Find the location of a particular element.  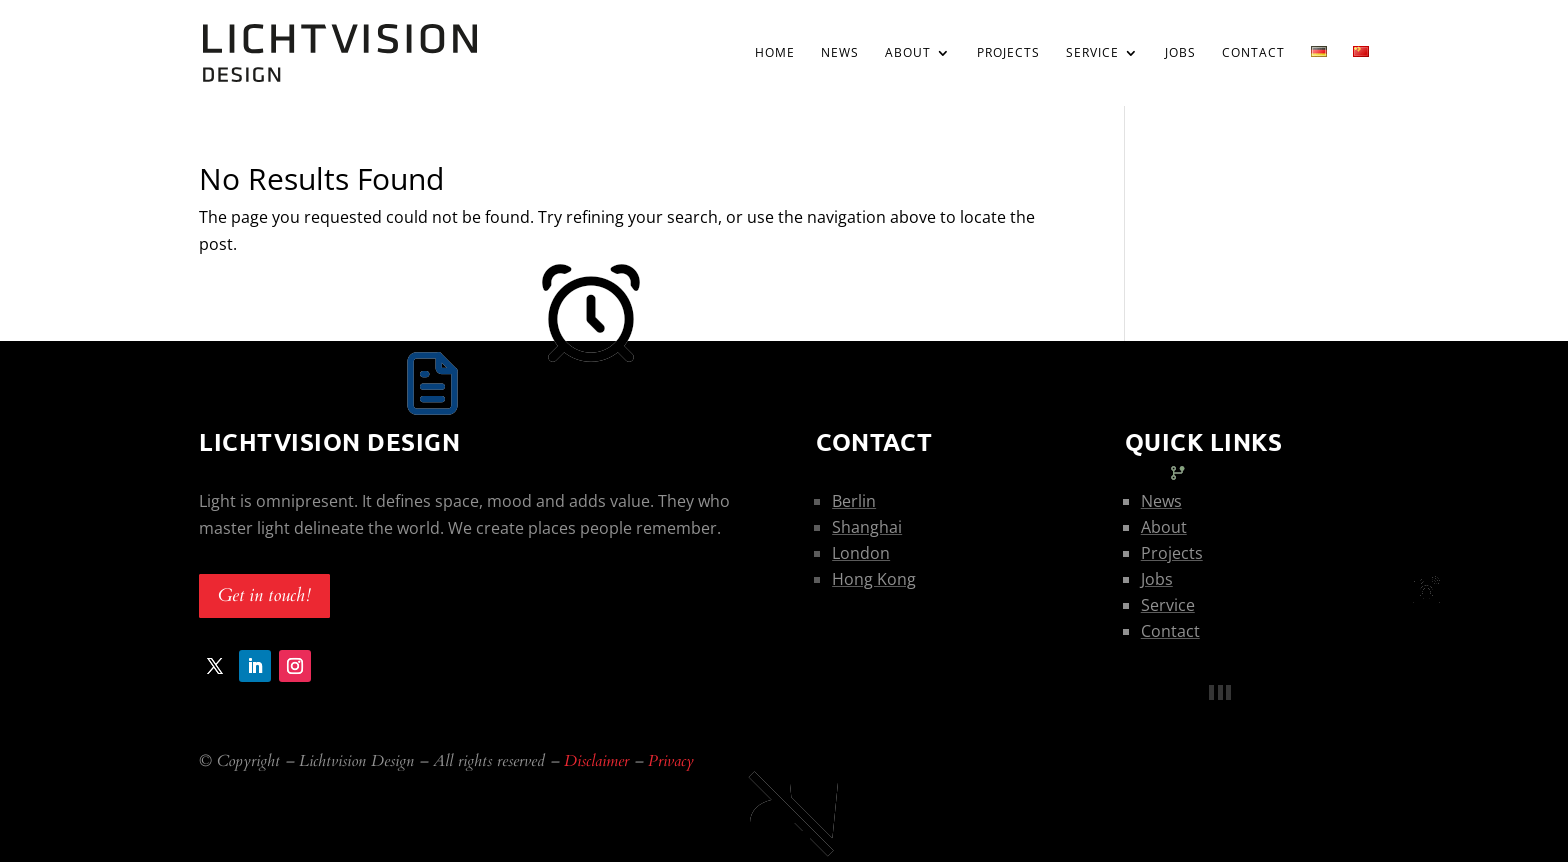

connect to a wireless or external camera is located at coordinates (1426, 589).